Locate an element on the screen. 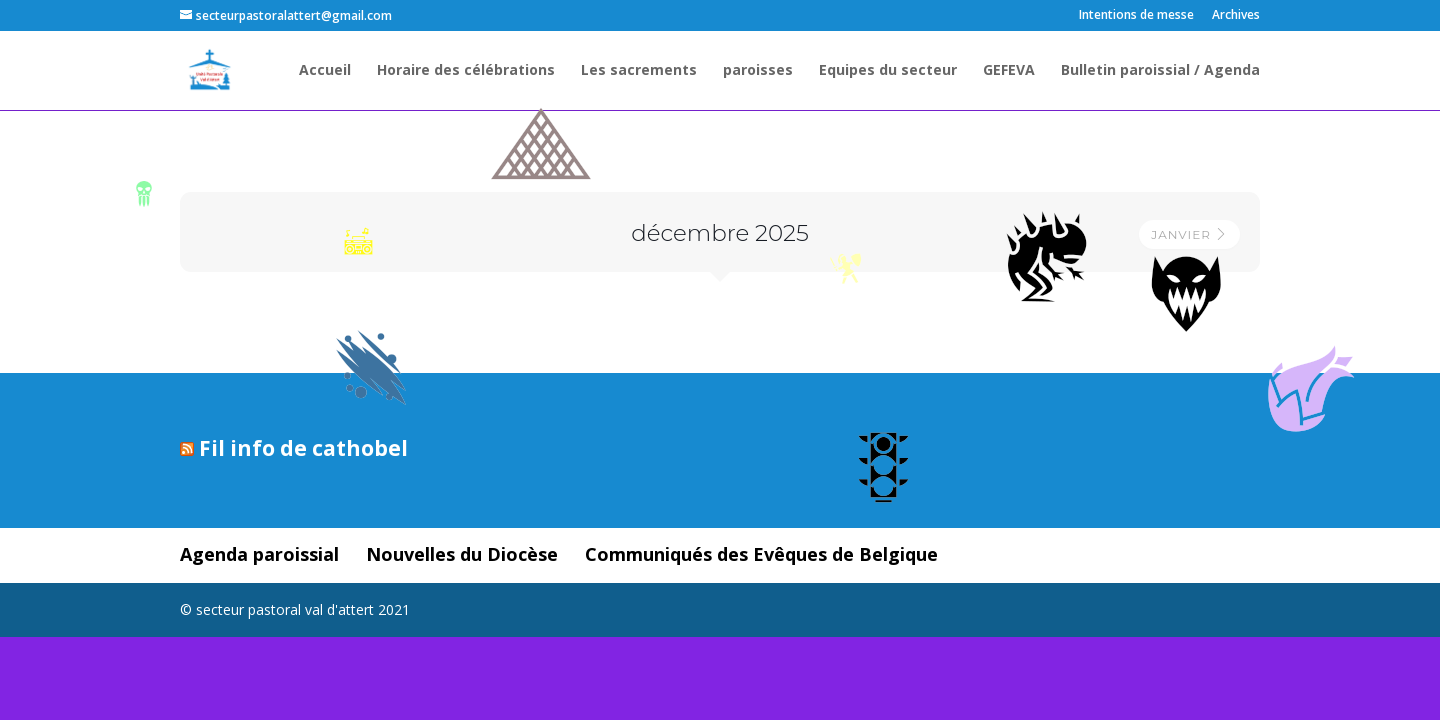 Image resolution: width=1440 pixels, height=720 pixels. indicates danger or deadly hazard in game is located at coordinates (144, 194).